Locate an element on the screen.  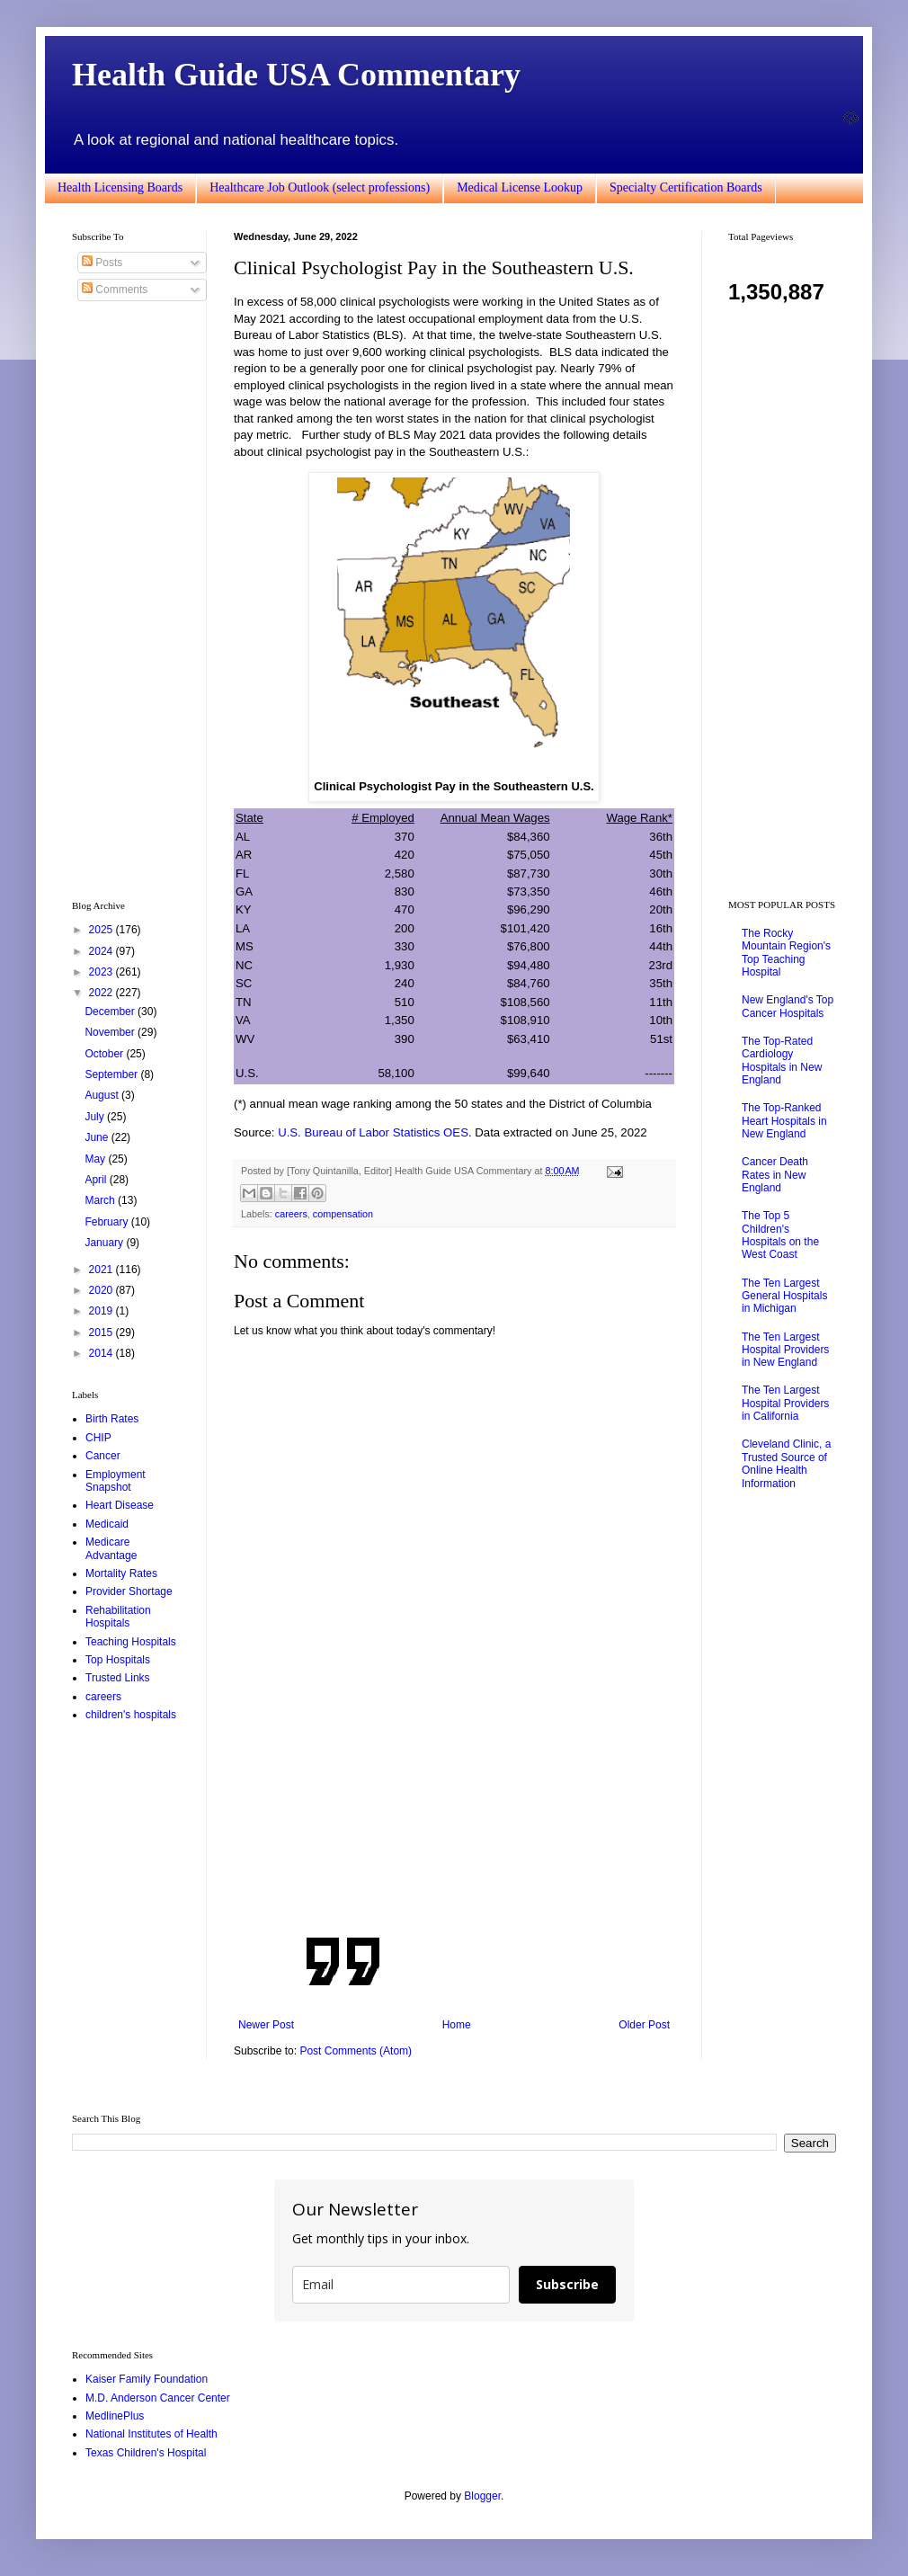
insert a block quote is located at coordinates (343, 1961).